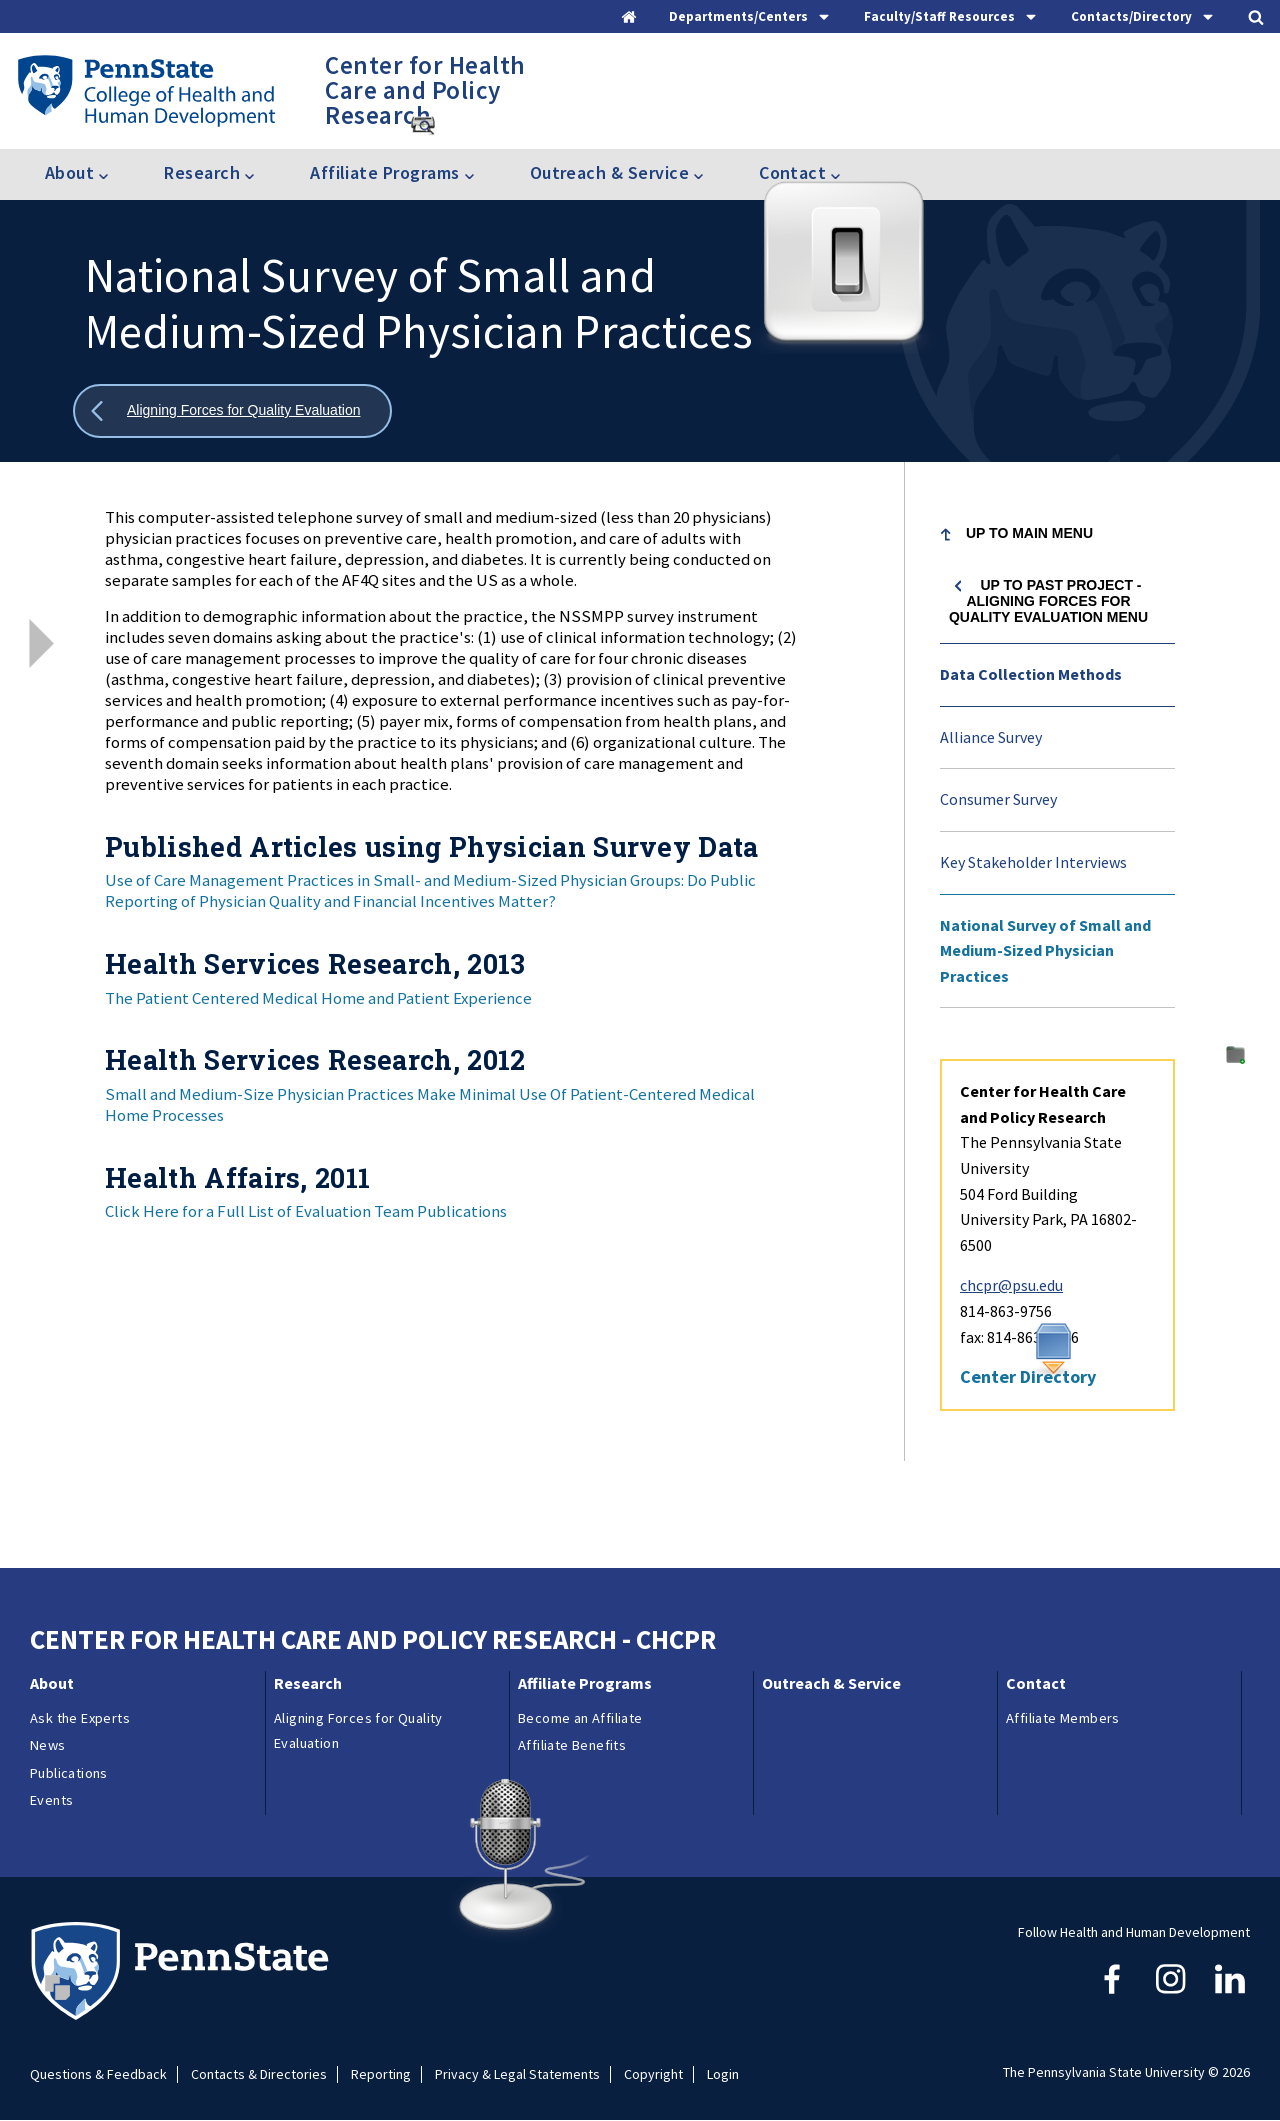 This screenshot has width=1280, height=2121. I want to click on navigate to the next item or screen, so click(39, 643).